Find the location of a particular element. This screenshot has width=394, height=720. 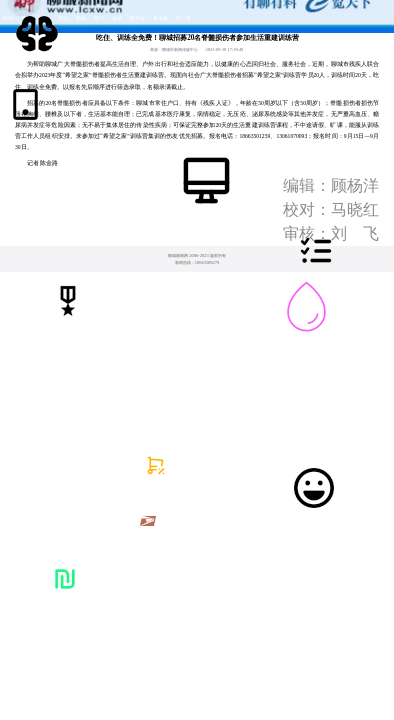

adjust water or hydration settings is located at coordinates (306, 308).